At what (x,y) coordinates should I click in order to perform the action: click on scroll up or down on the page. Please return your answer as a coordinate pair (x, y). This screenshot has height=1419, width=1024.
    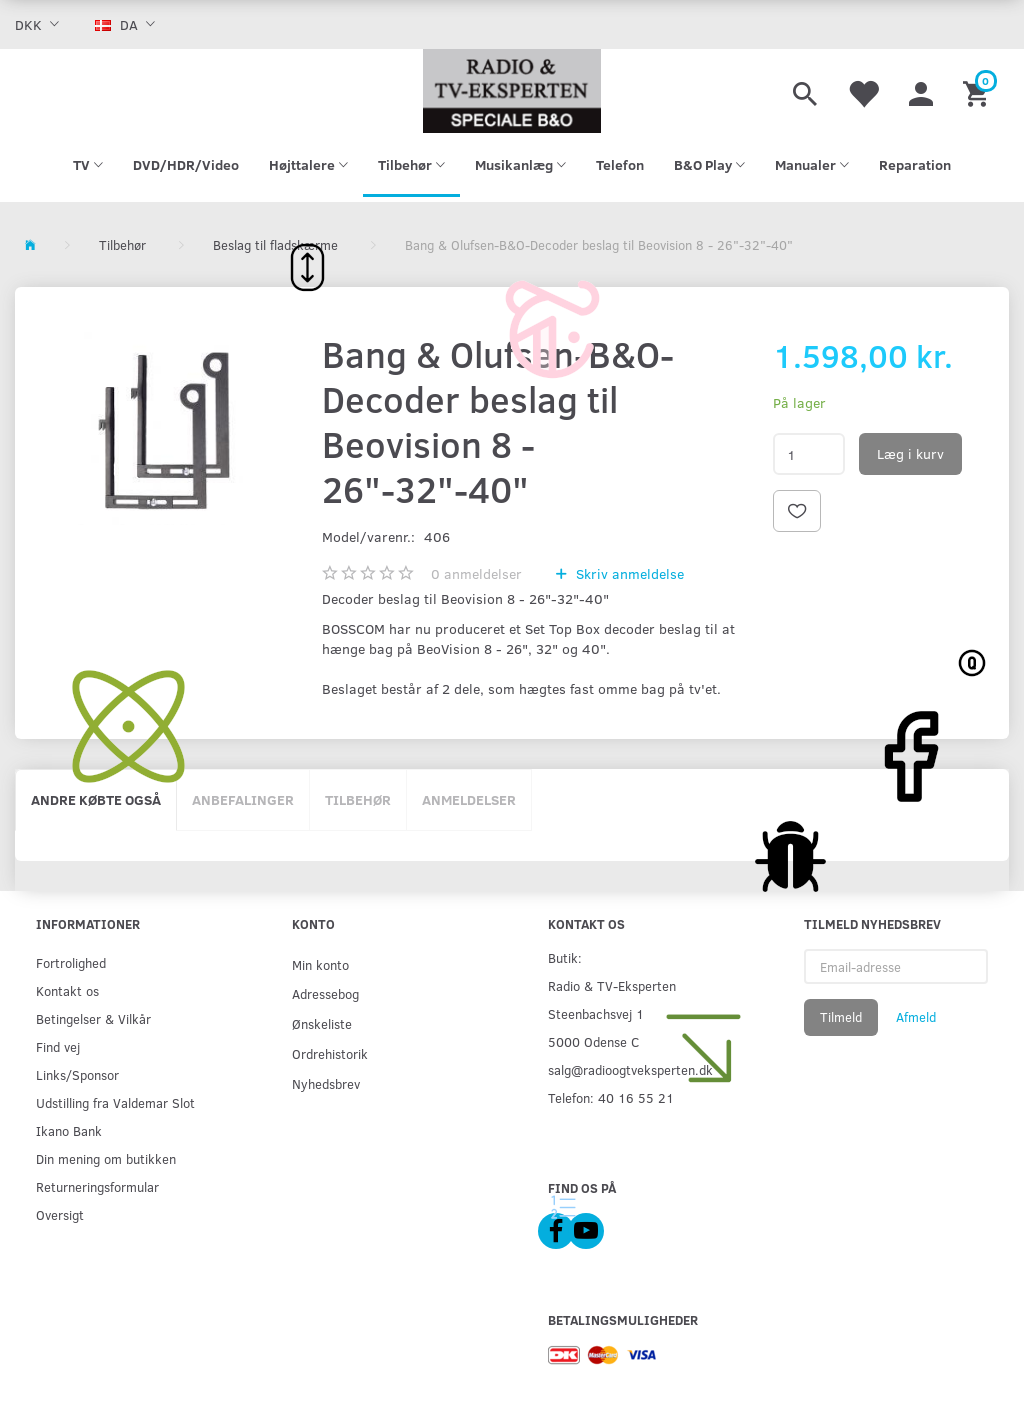
    Looking at the image, I should click on (307, 267).